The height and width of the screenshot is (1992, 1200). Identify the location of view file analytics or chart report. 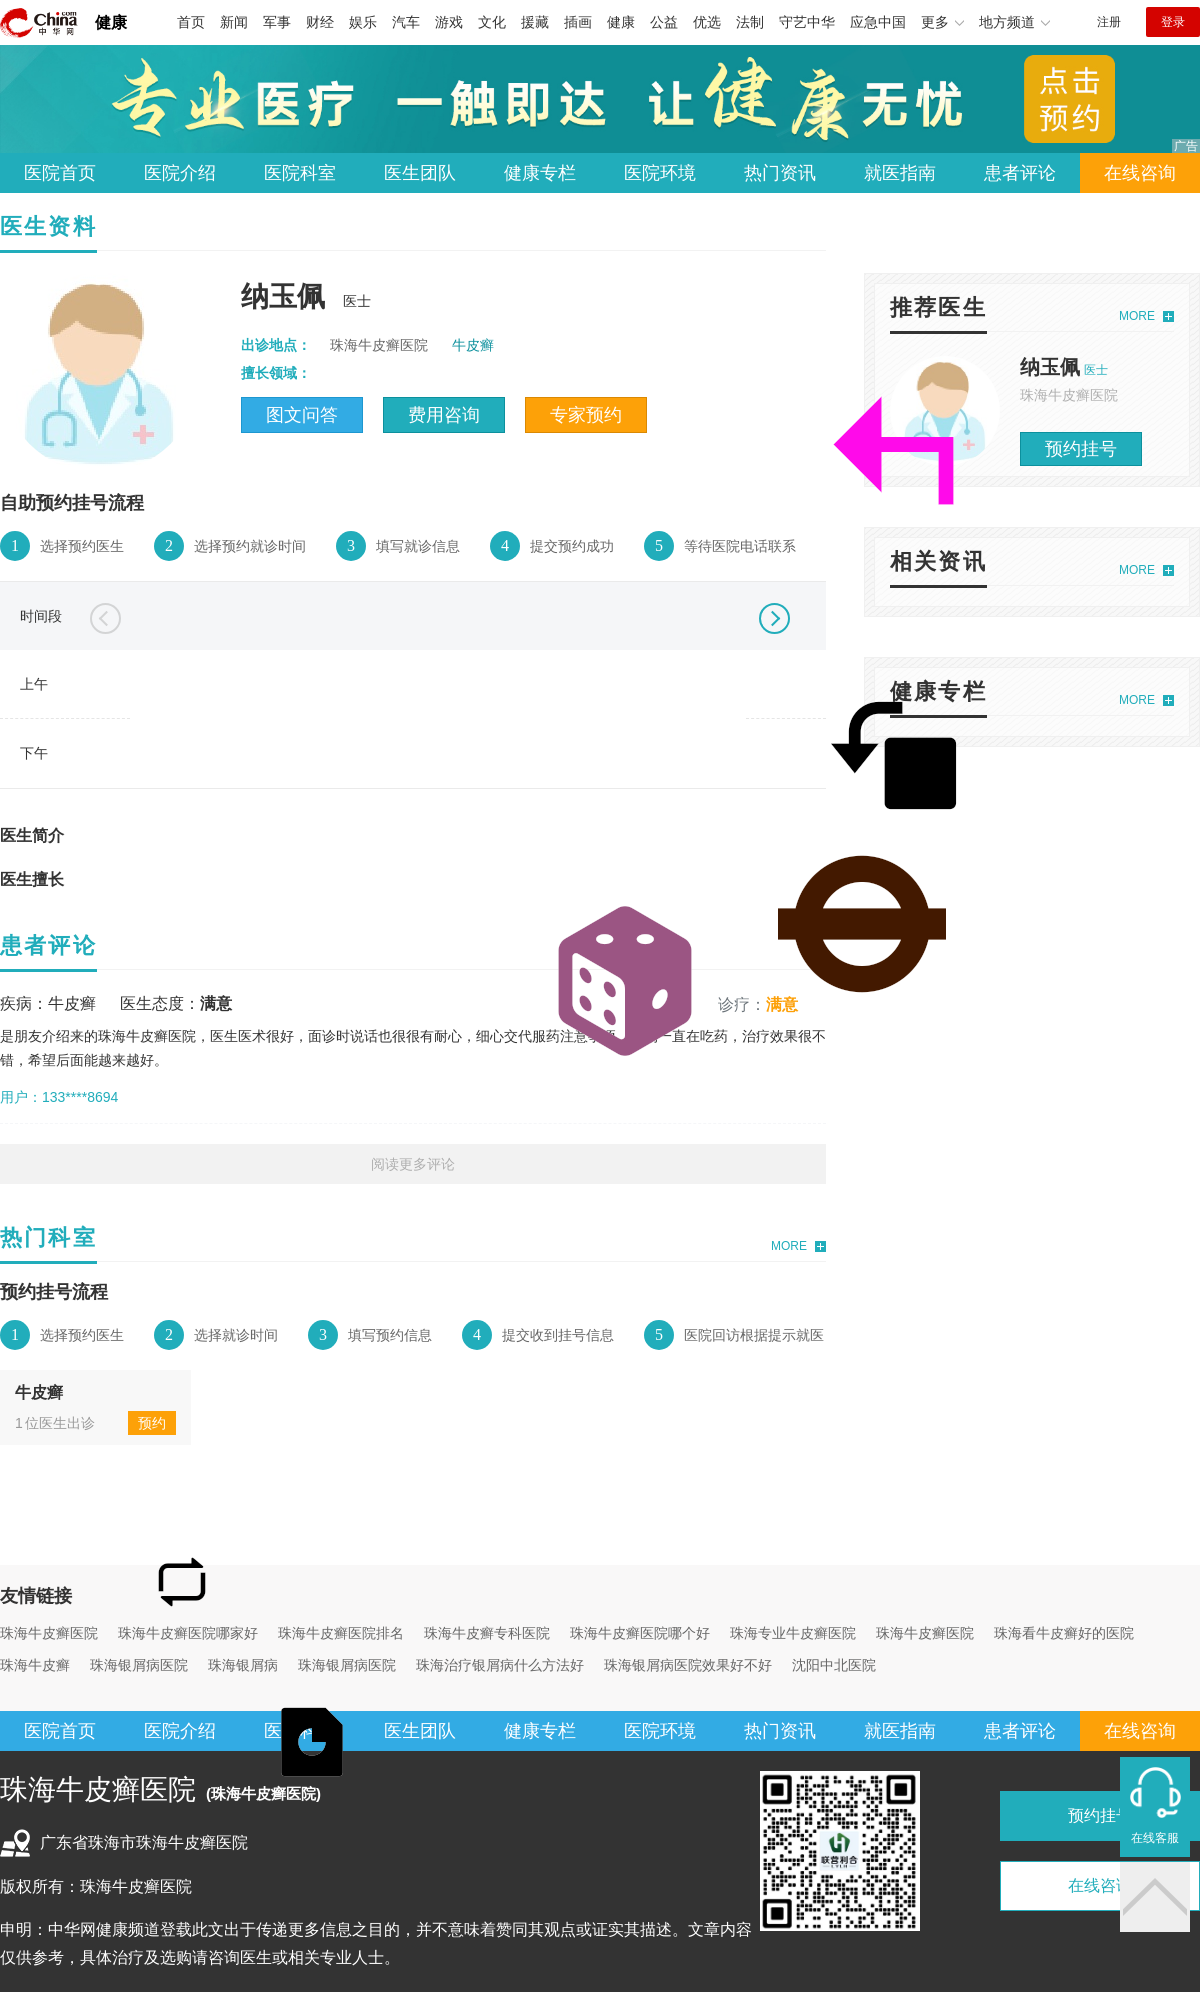
(312, 1742).